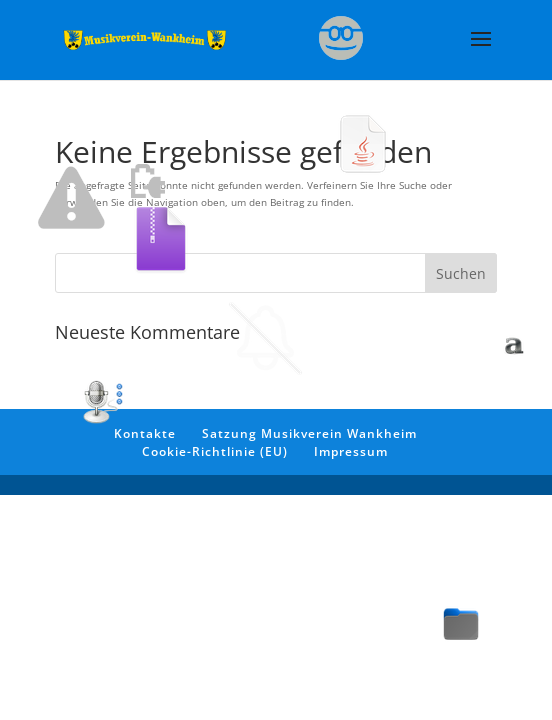 This screenshot has height=720, width=552. Describe the element at coordinates (514, 346) in the screenshot. I see `apply bold formatting to selected text` at that location.